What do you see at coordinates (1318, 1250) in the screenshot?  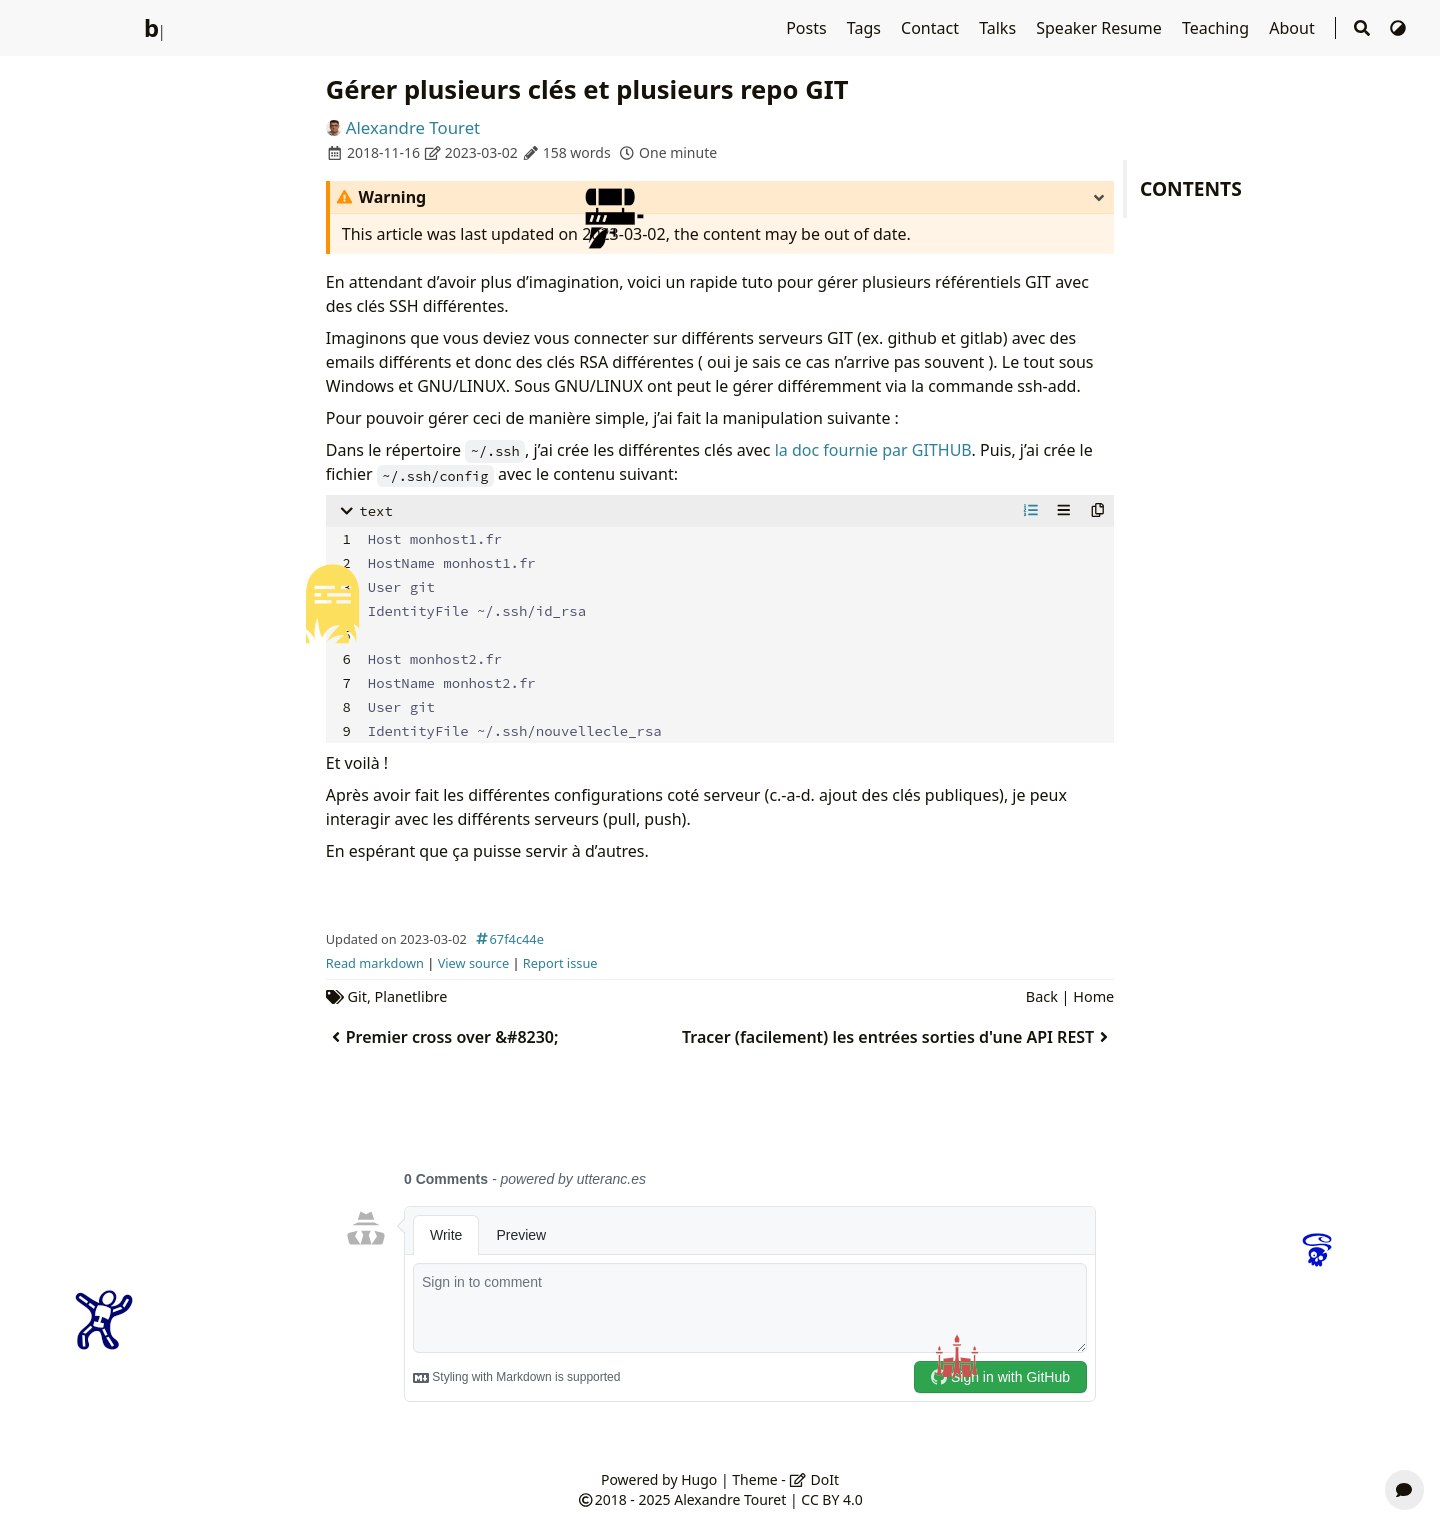 I see `indicates a dazed or confused game state` at bounding box center [1318, 1250].